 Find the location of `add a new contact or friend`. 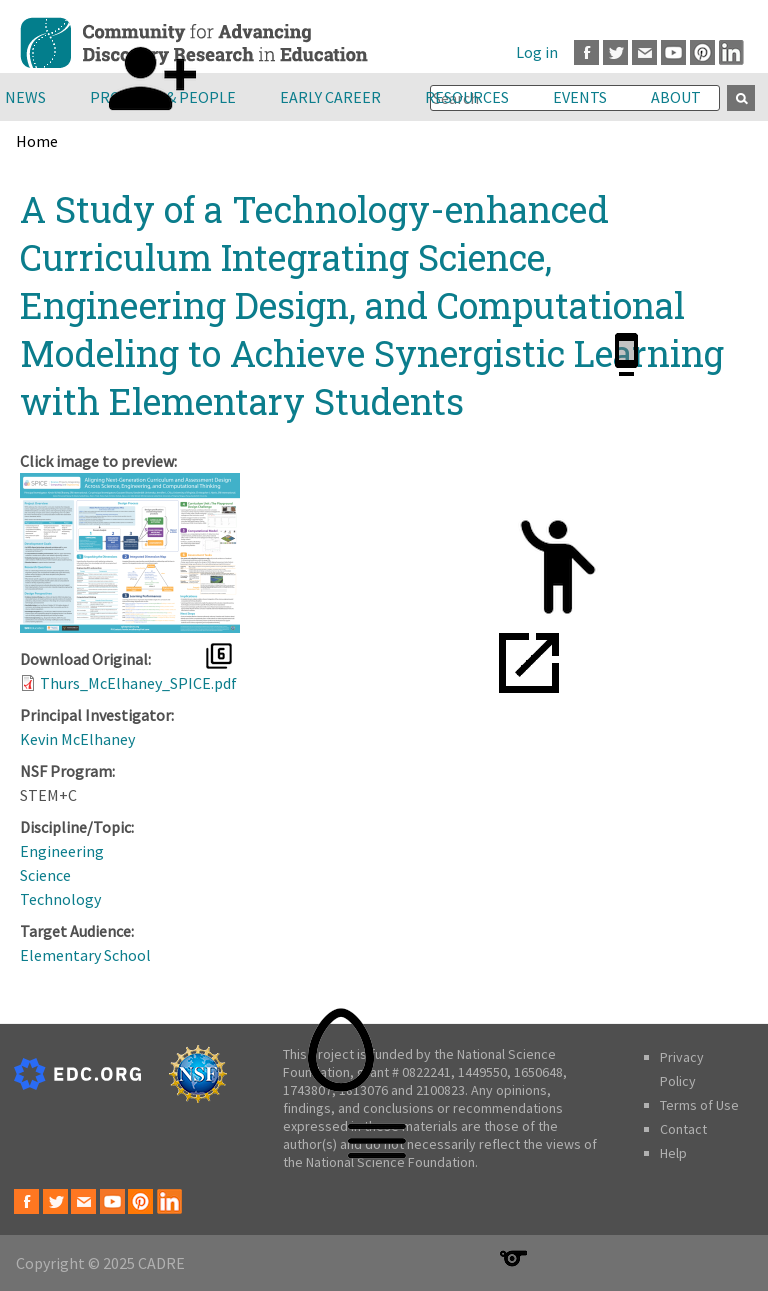

add a new contact or friend is located at coordinates (152, 78).